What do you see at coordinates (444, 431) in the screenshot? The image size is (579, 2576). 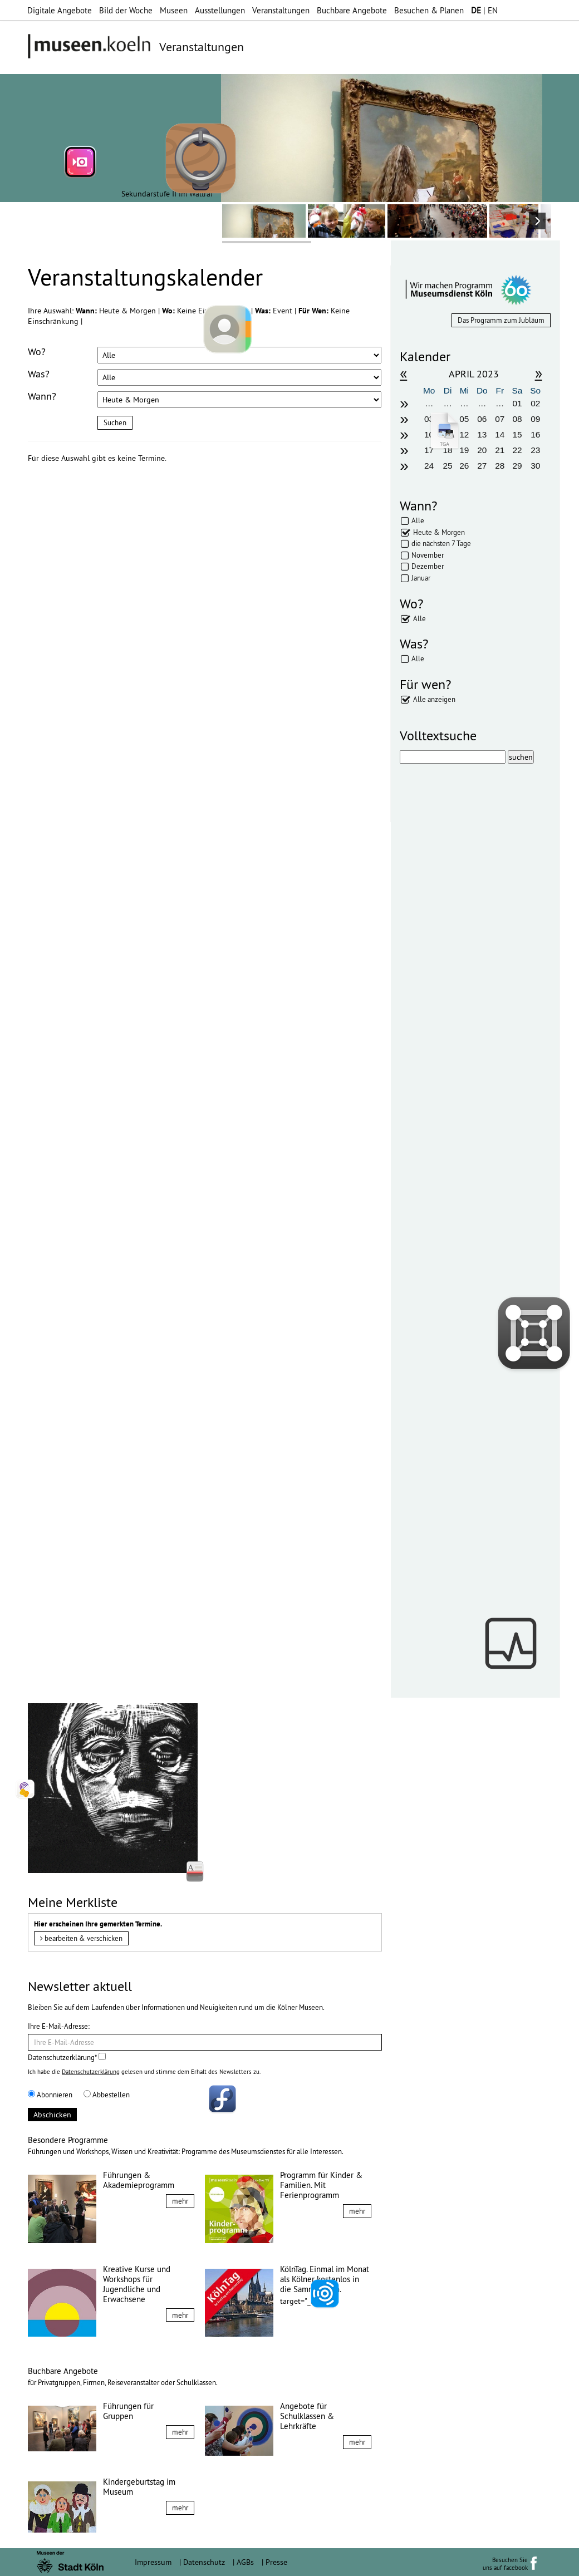 I see `a TGA image file` at bounding box center [444, 431].